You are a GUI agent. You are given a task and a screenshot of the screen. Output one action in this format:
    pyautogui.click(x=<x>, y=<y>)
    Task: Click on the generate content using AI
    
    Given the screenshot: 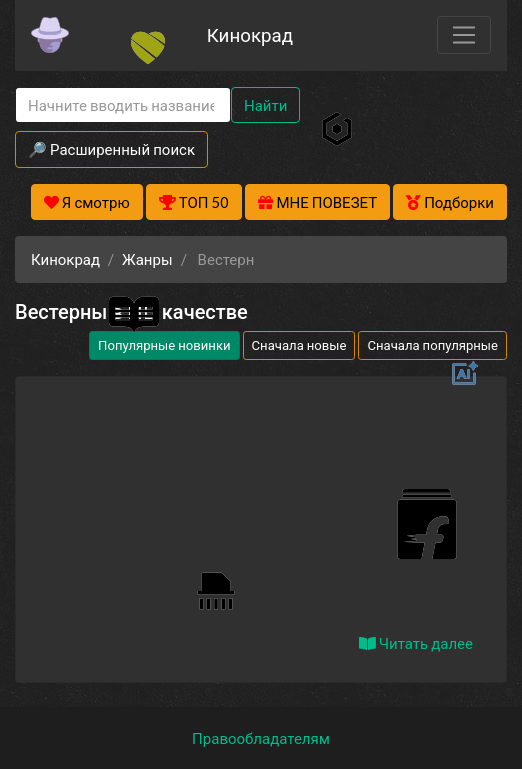 What is the action you would take?
    pyautogui.click(x=464, y=374)
    